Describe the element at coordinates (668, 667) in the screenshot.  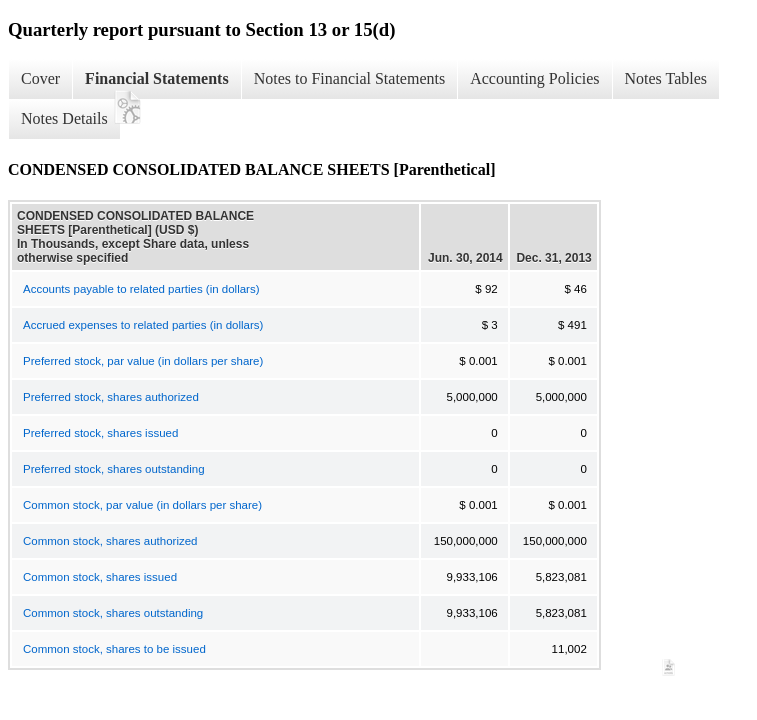
I see `authors or contributors text file` at that location.